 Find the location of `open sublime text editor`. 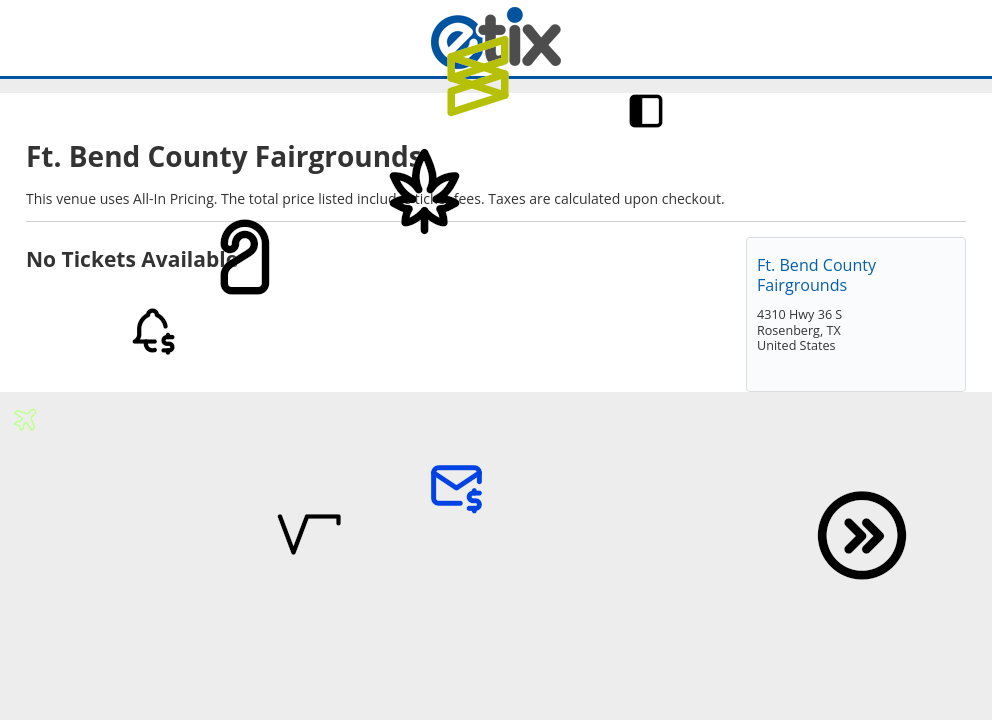

open sublime text editor is located at coordinates (478, 76).